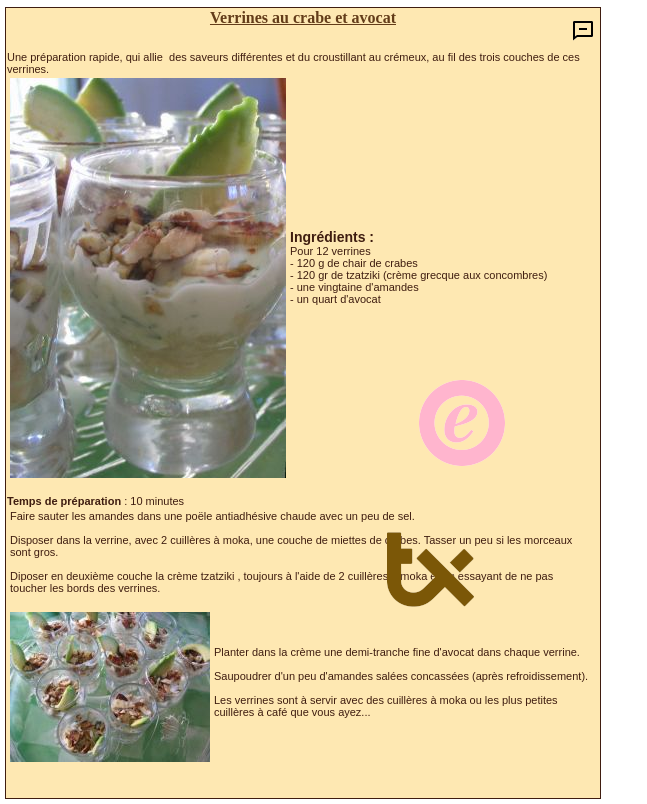  Describe the element at coordinates (583, 30) in the screenshot. I see `open messaging or chat` at that location.